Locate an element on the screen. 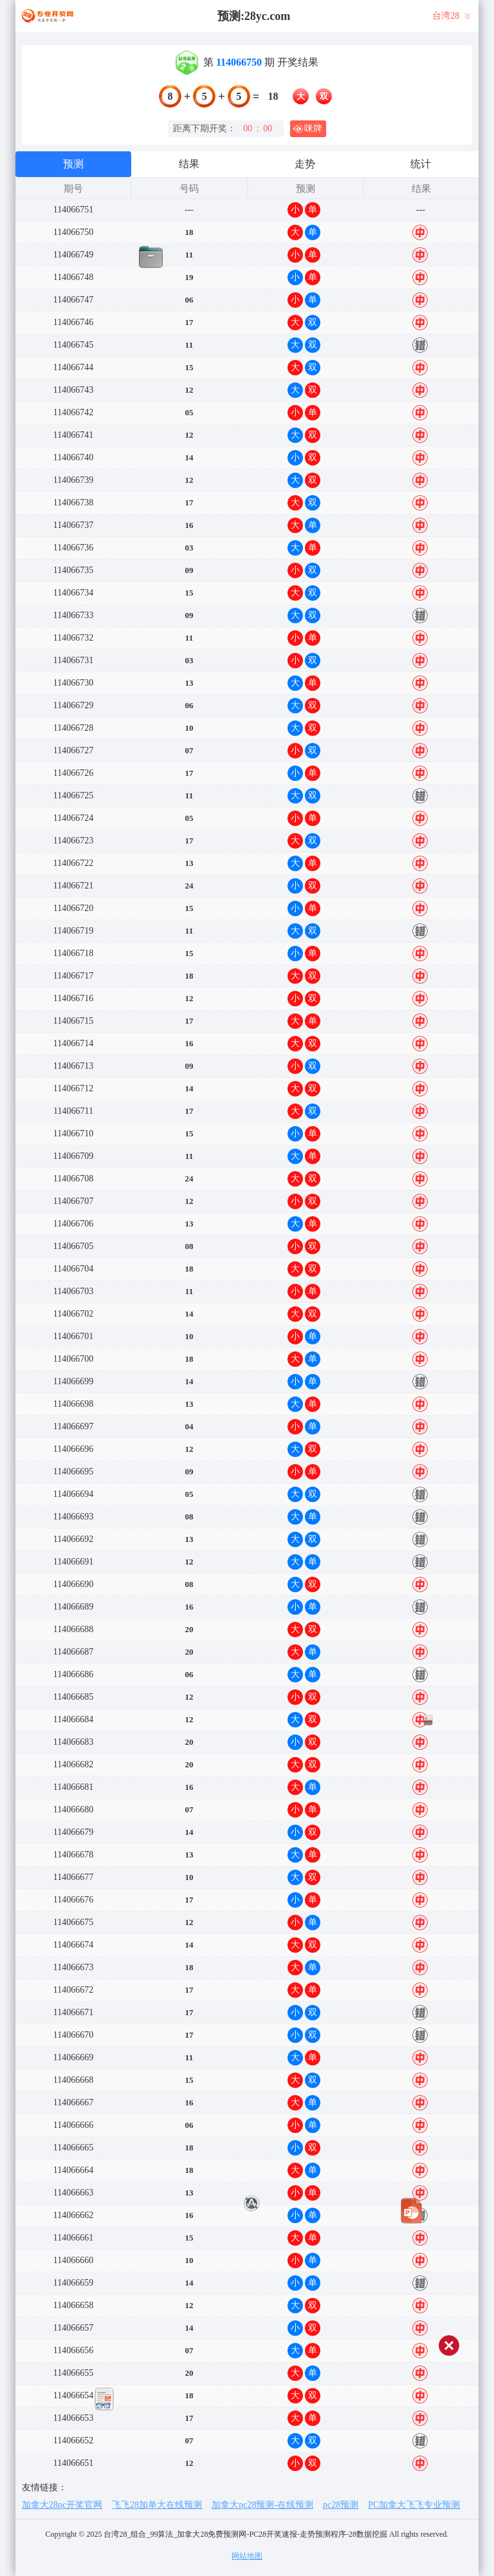 This screenshot has width=494, height=2576. powerpoint slideshow file is located at coordinates (411, 2210).